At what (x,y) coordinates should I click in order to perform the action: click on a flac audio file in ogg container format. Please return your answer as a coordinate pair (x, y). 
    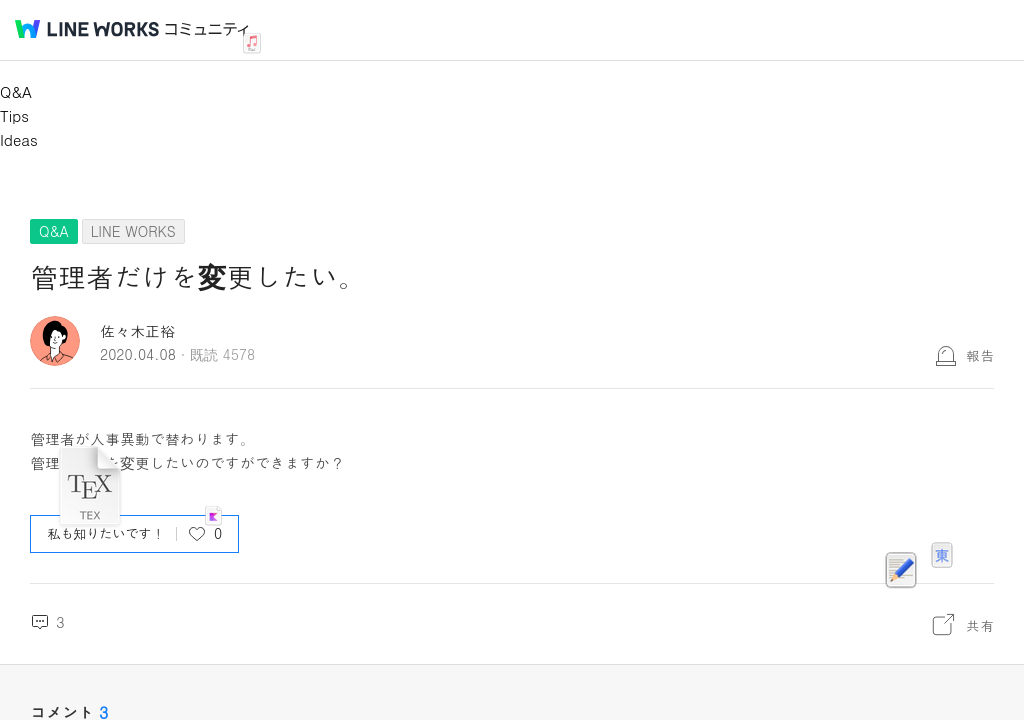
    Looking at the image, I should click on (252, 43).